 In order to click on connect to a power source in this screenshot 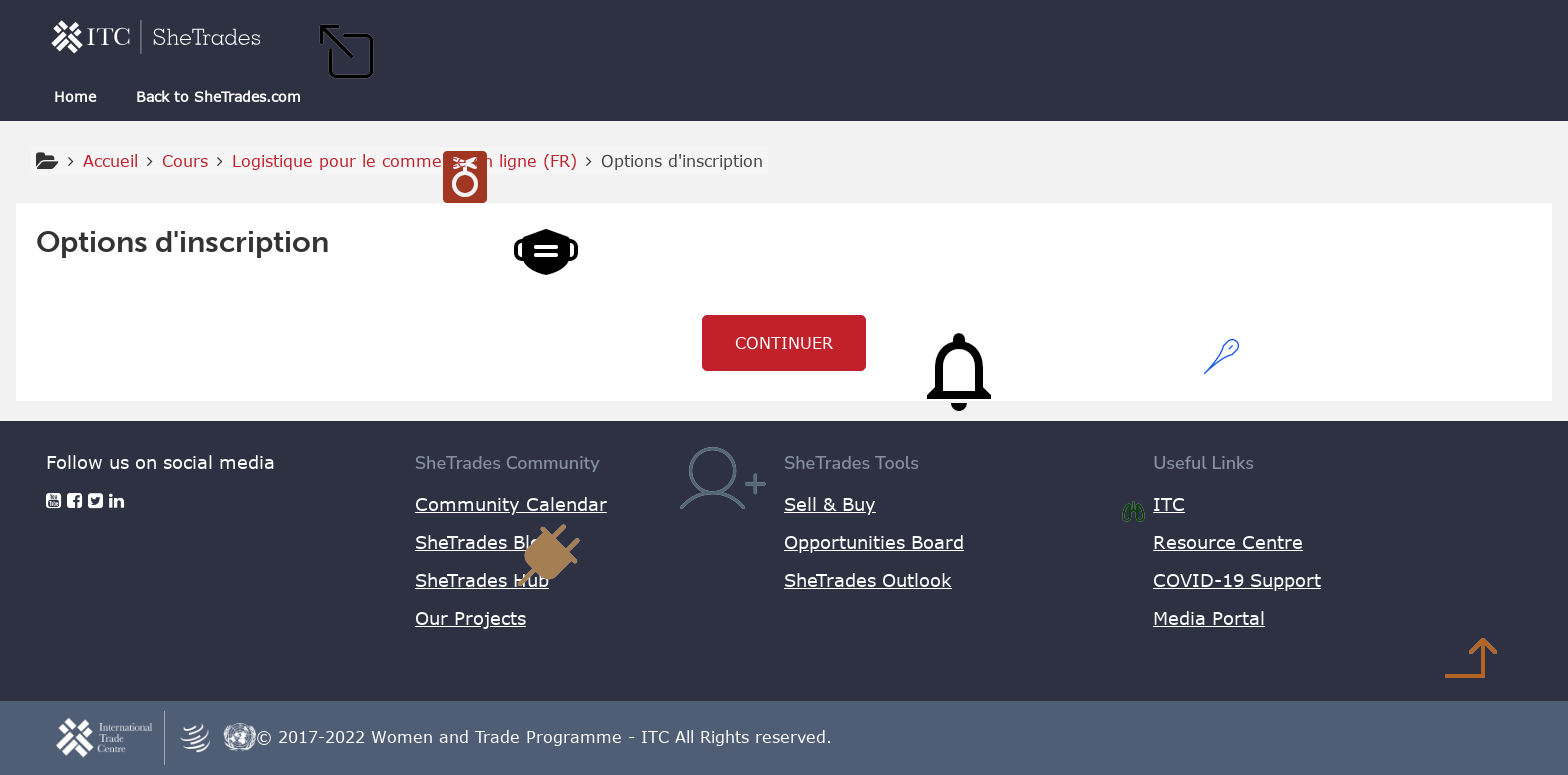, I will do `click(547, 556)`.